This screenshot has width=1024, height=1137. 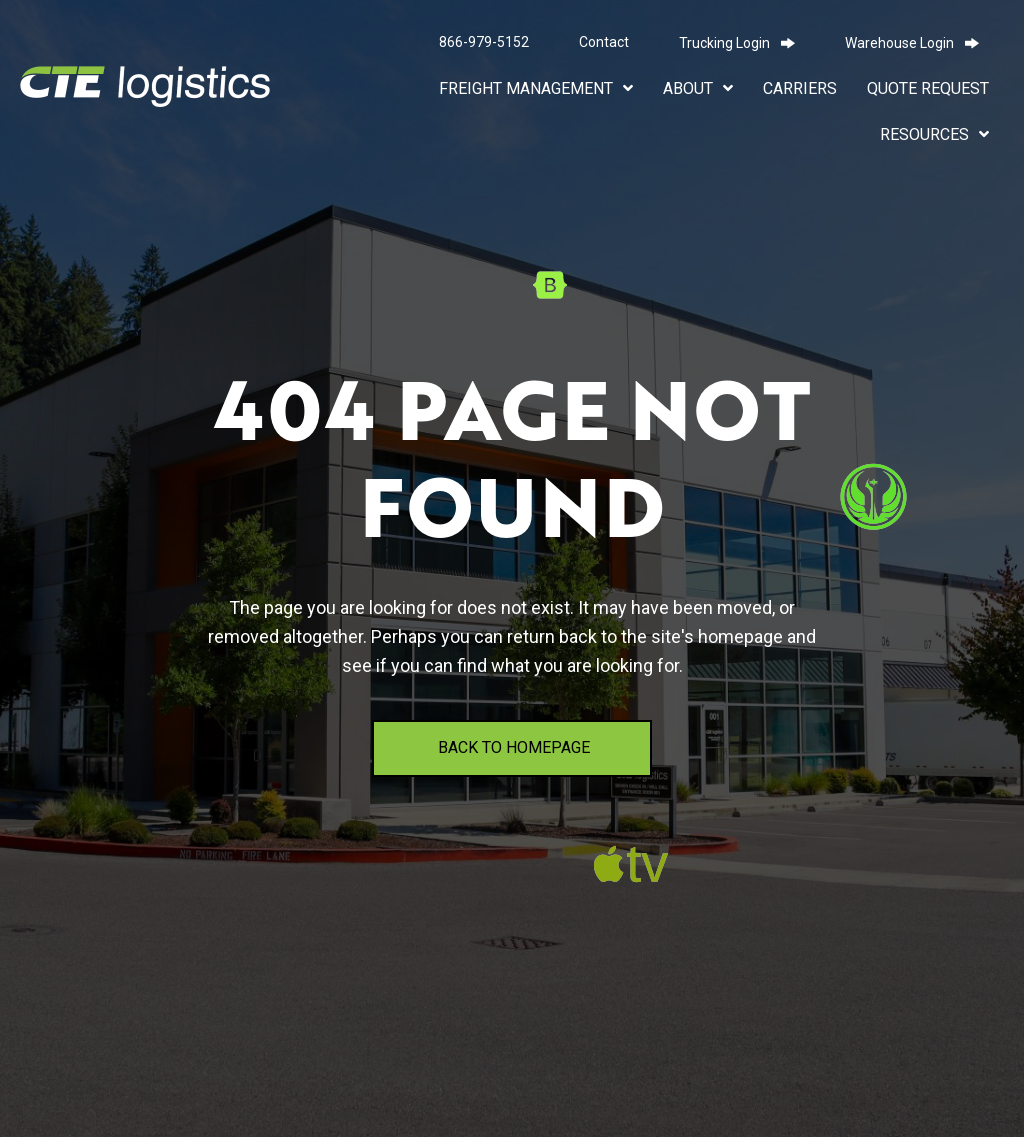 I want to click on open the Apple TV app, so click(x=631, y=864).